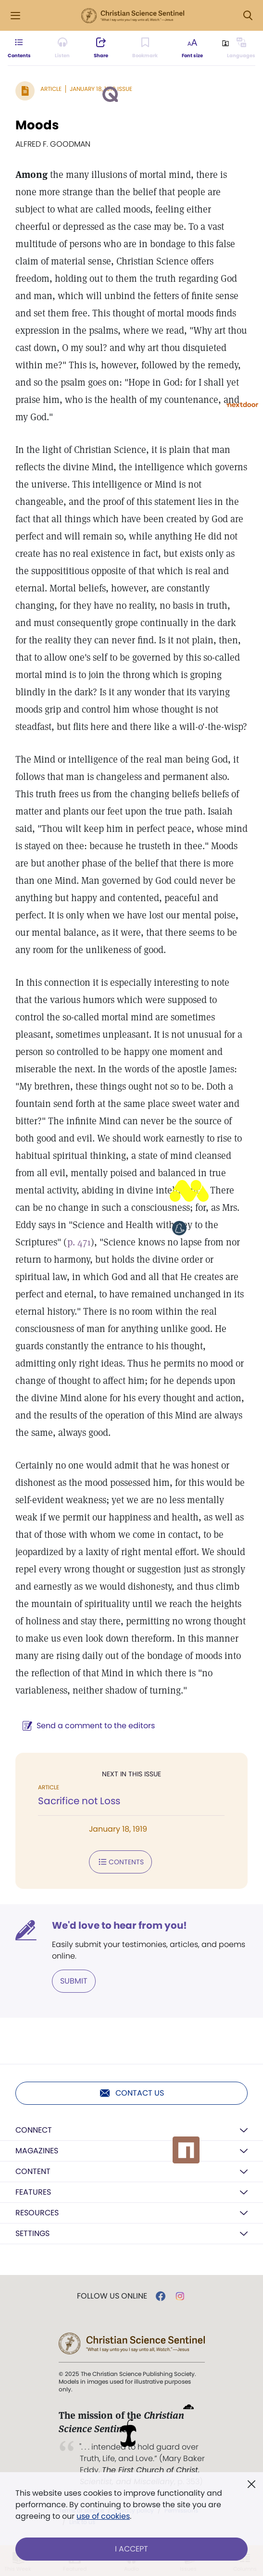 The height and width of the screenshot is (2576, 263). I want to click on open the nextdoor app, so click(242, 404).